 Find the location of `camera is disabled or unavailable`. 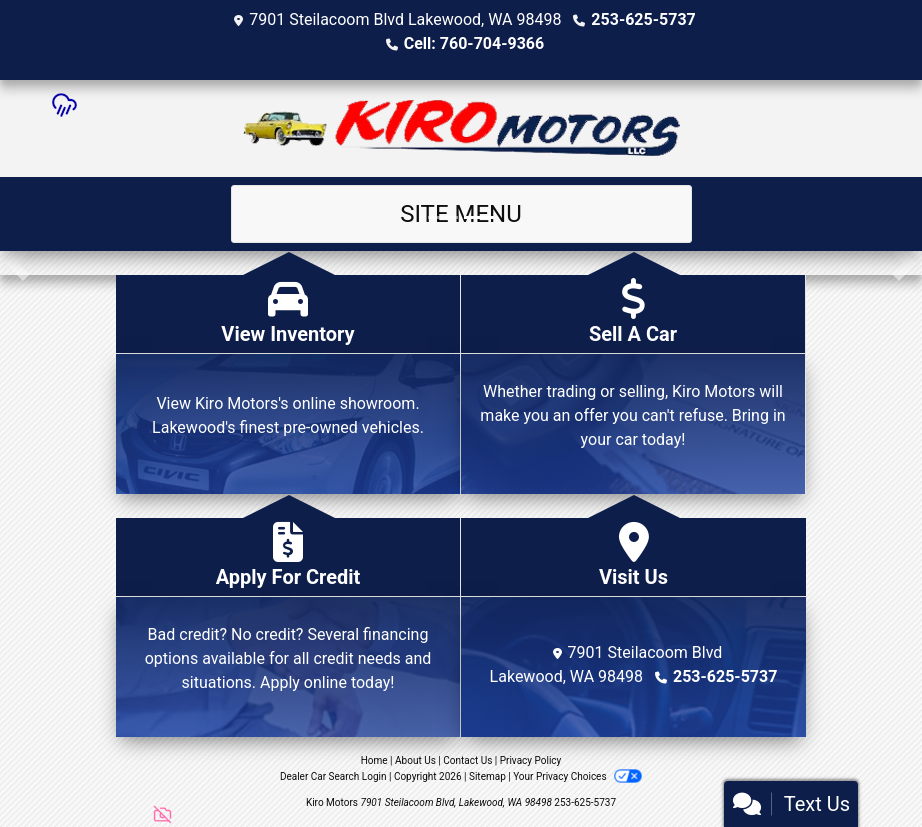

camera is disabled or unavailable is located at coordinates (162, 814).